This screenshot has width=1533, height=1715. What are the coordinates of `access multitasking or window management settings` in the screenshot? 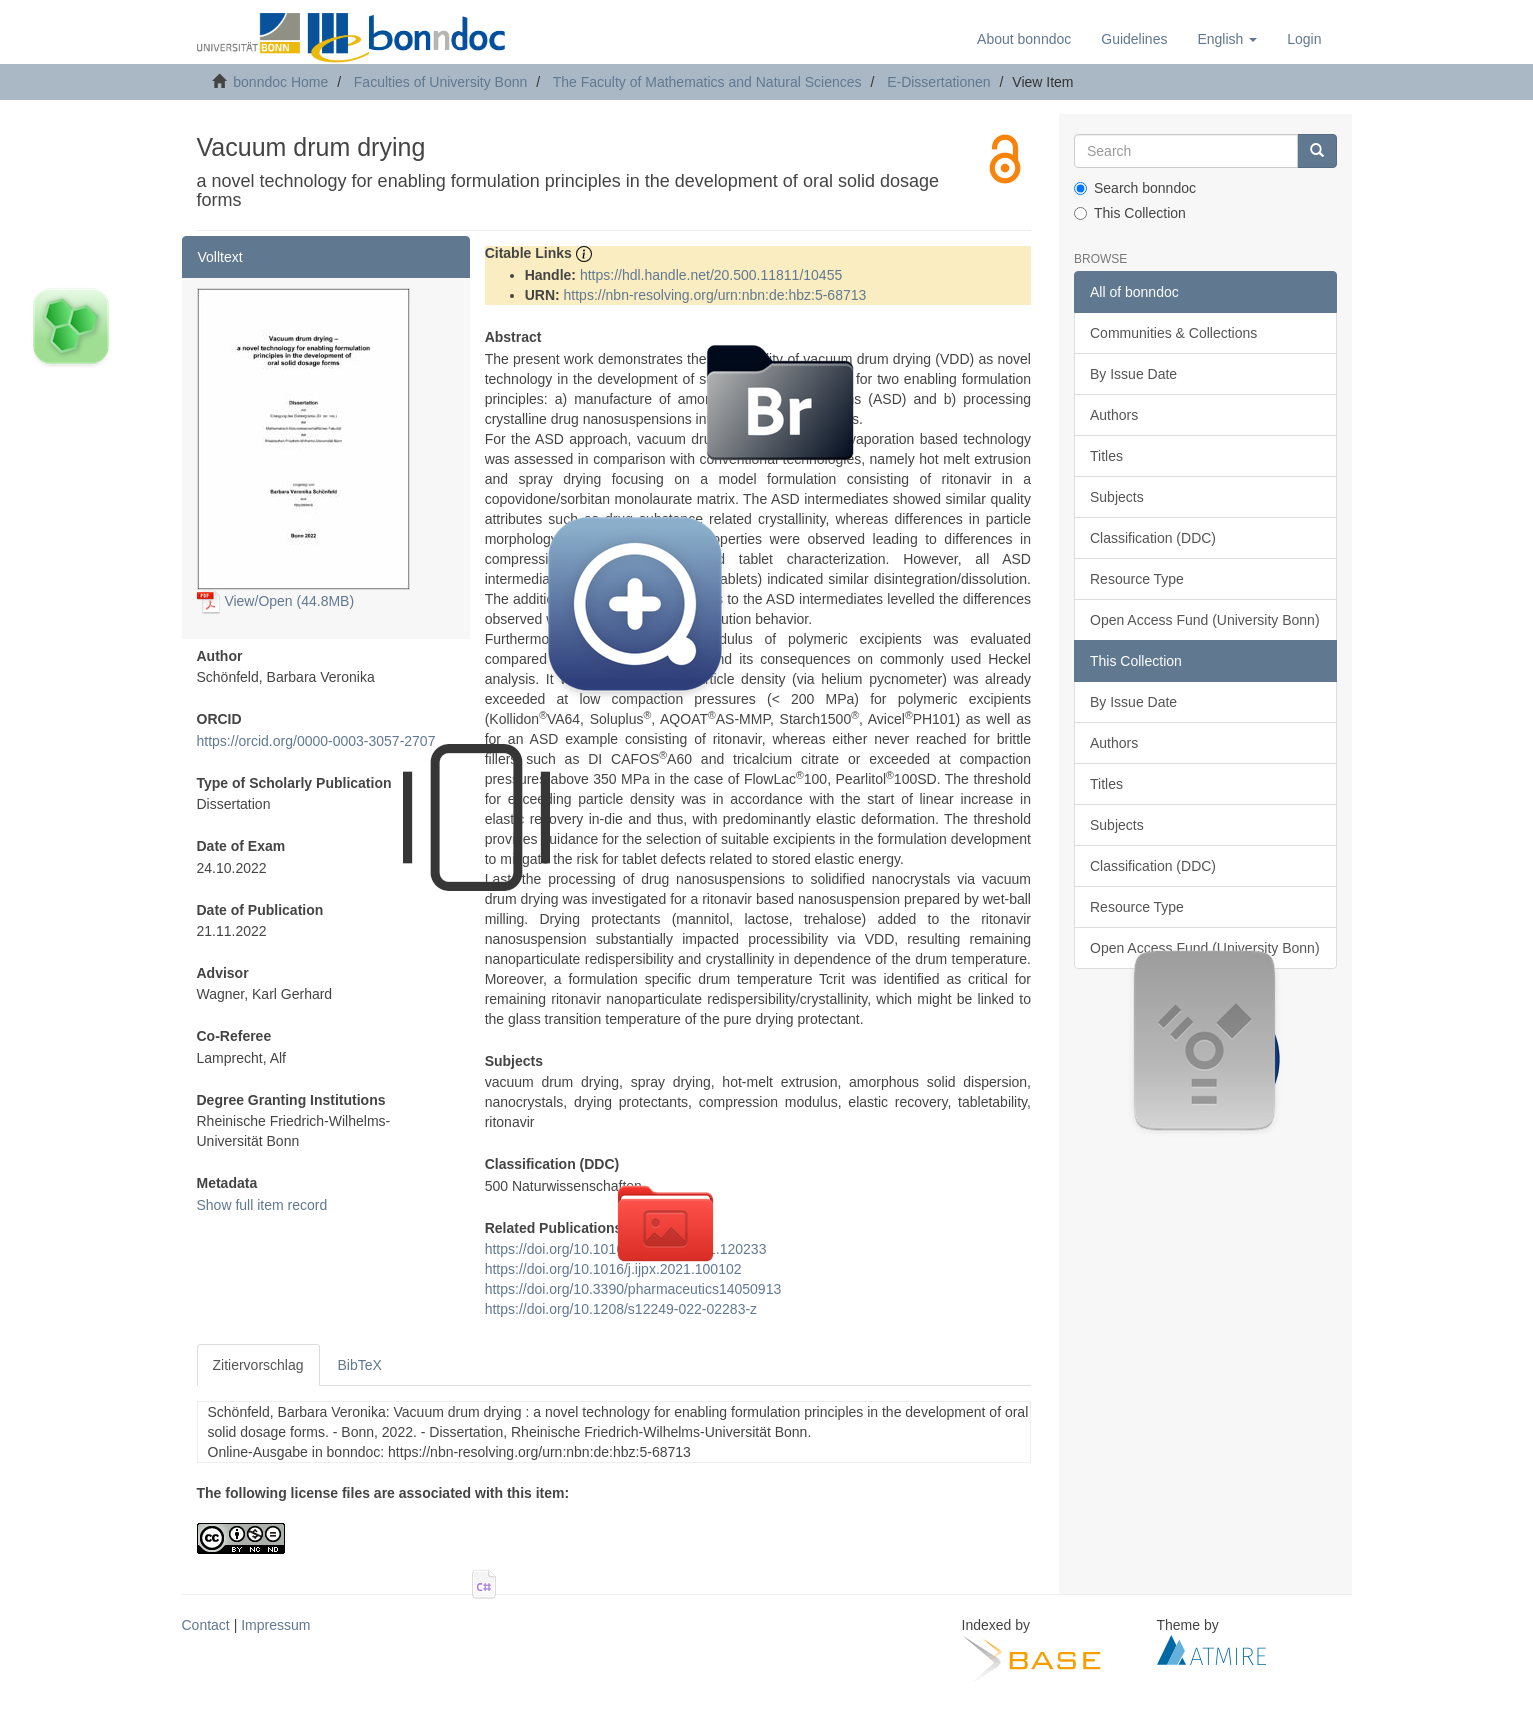 It's located at (476, 817).